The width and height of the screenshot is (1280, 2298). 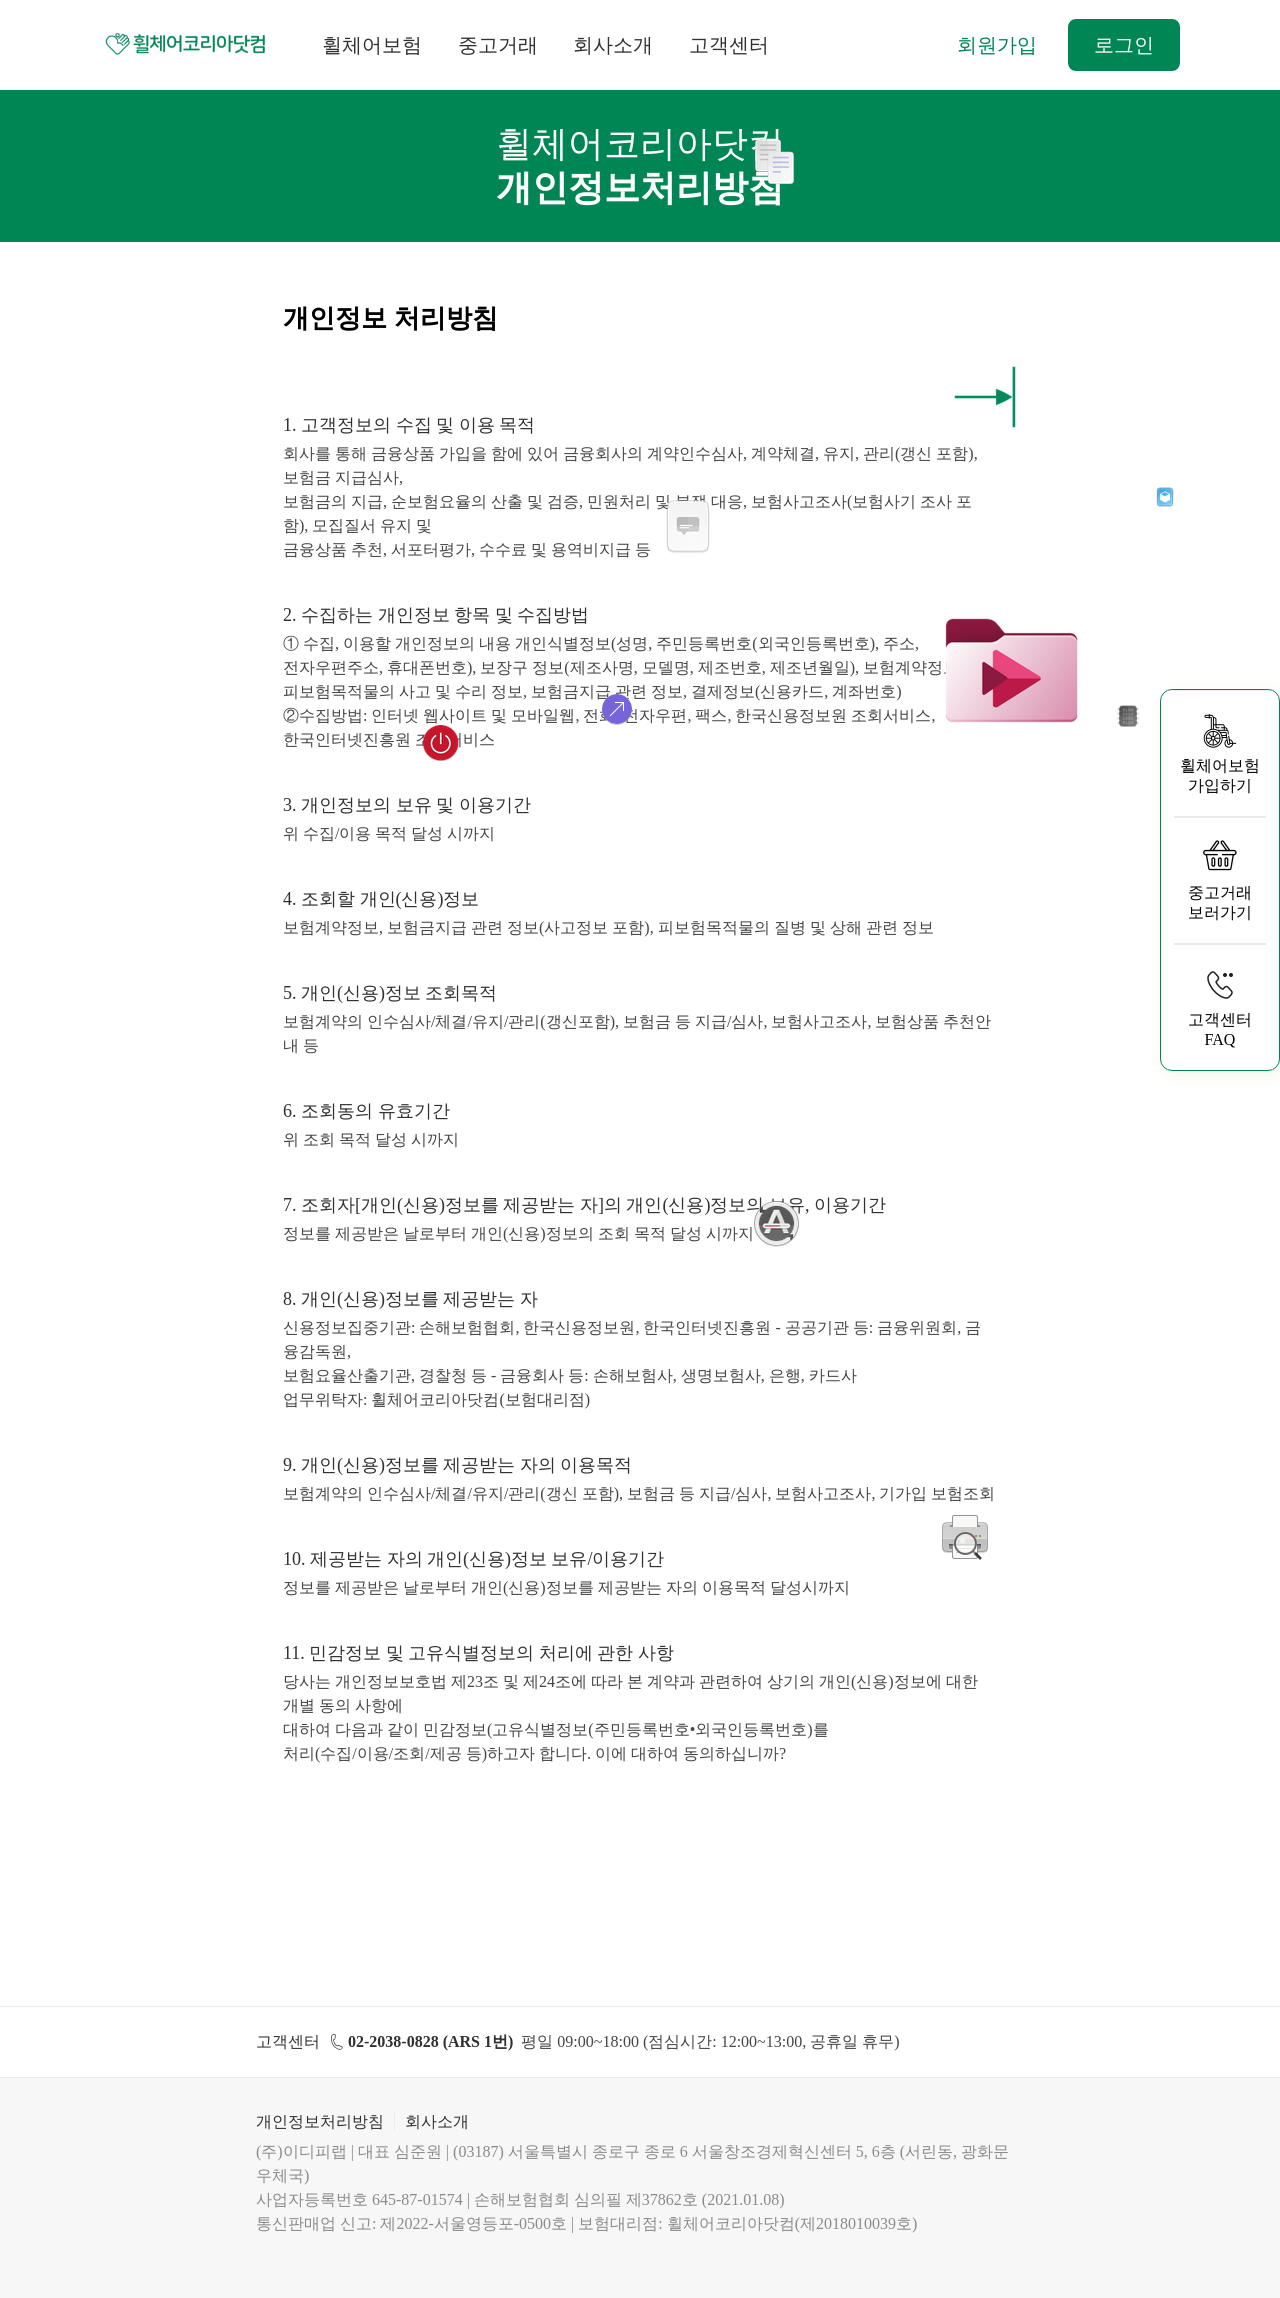 What do you see at coordinates (617, 709) in the screenshot?
I see `indicates a symbolic link or shortcut to another file` at bounding box center [617, 709].